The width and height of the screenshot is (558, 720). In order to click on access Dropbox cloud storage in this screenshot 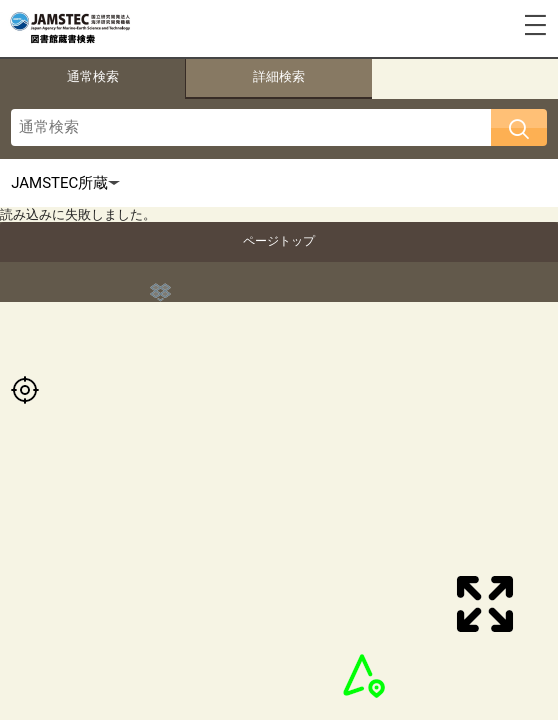, I will do `click(160, 291)`.